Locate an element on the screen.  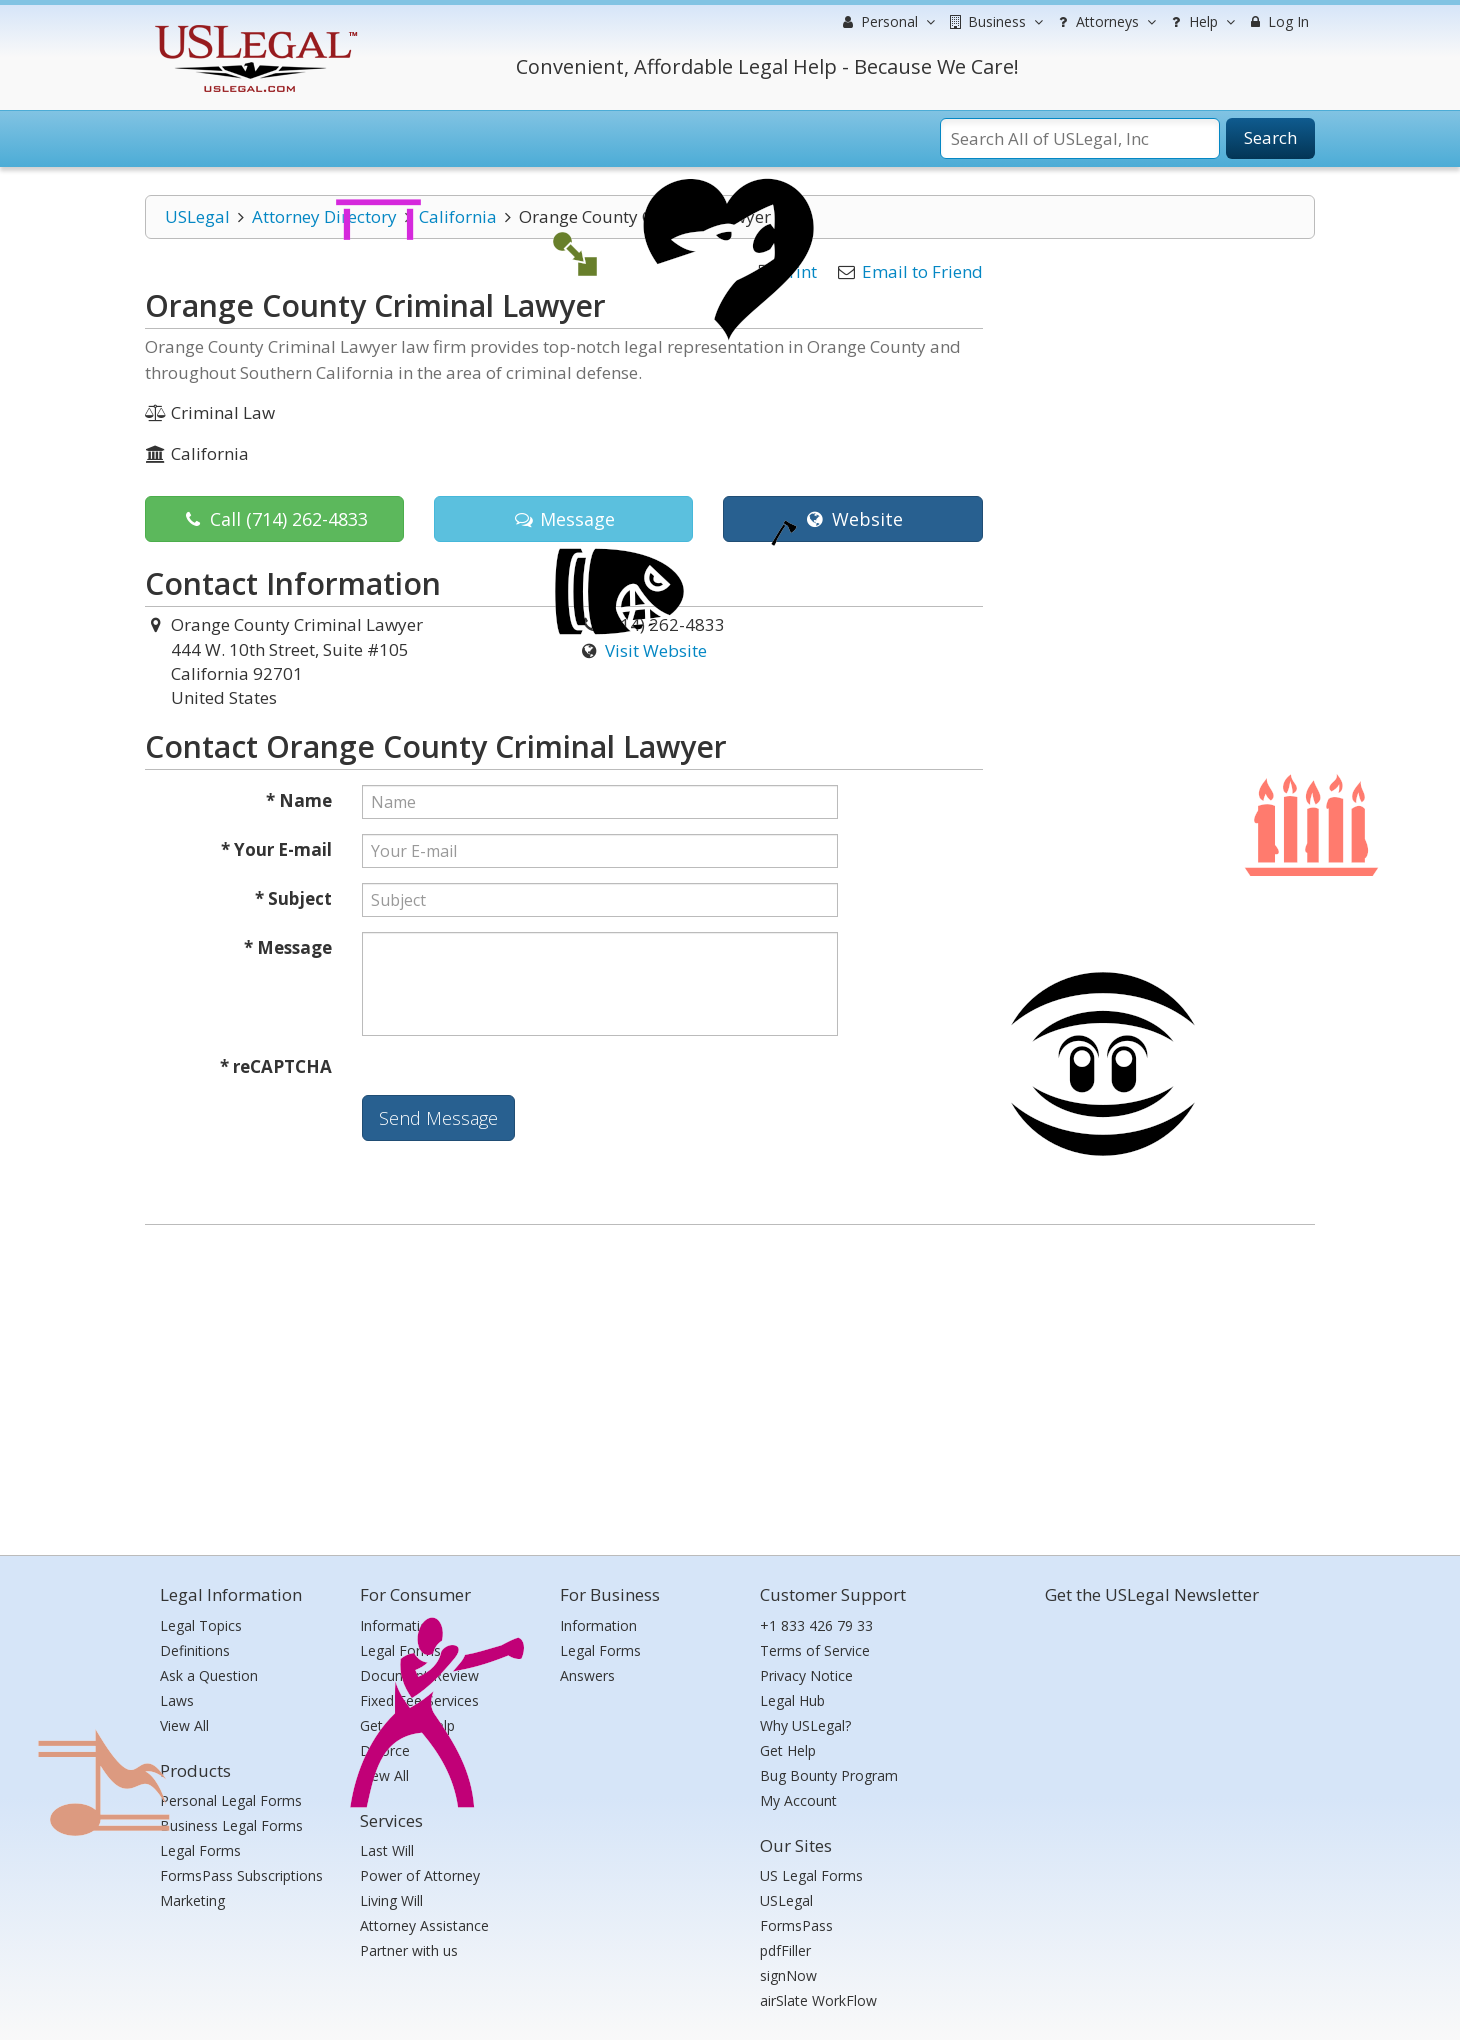
view or edit table data is located at coordinates (378, 197).